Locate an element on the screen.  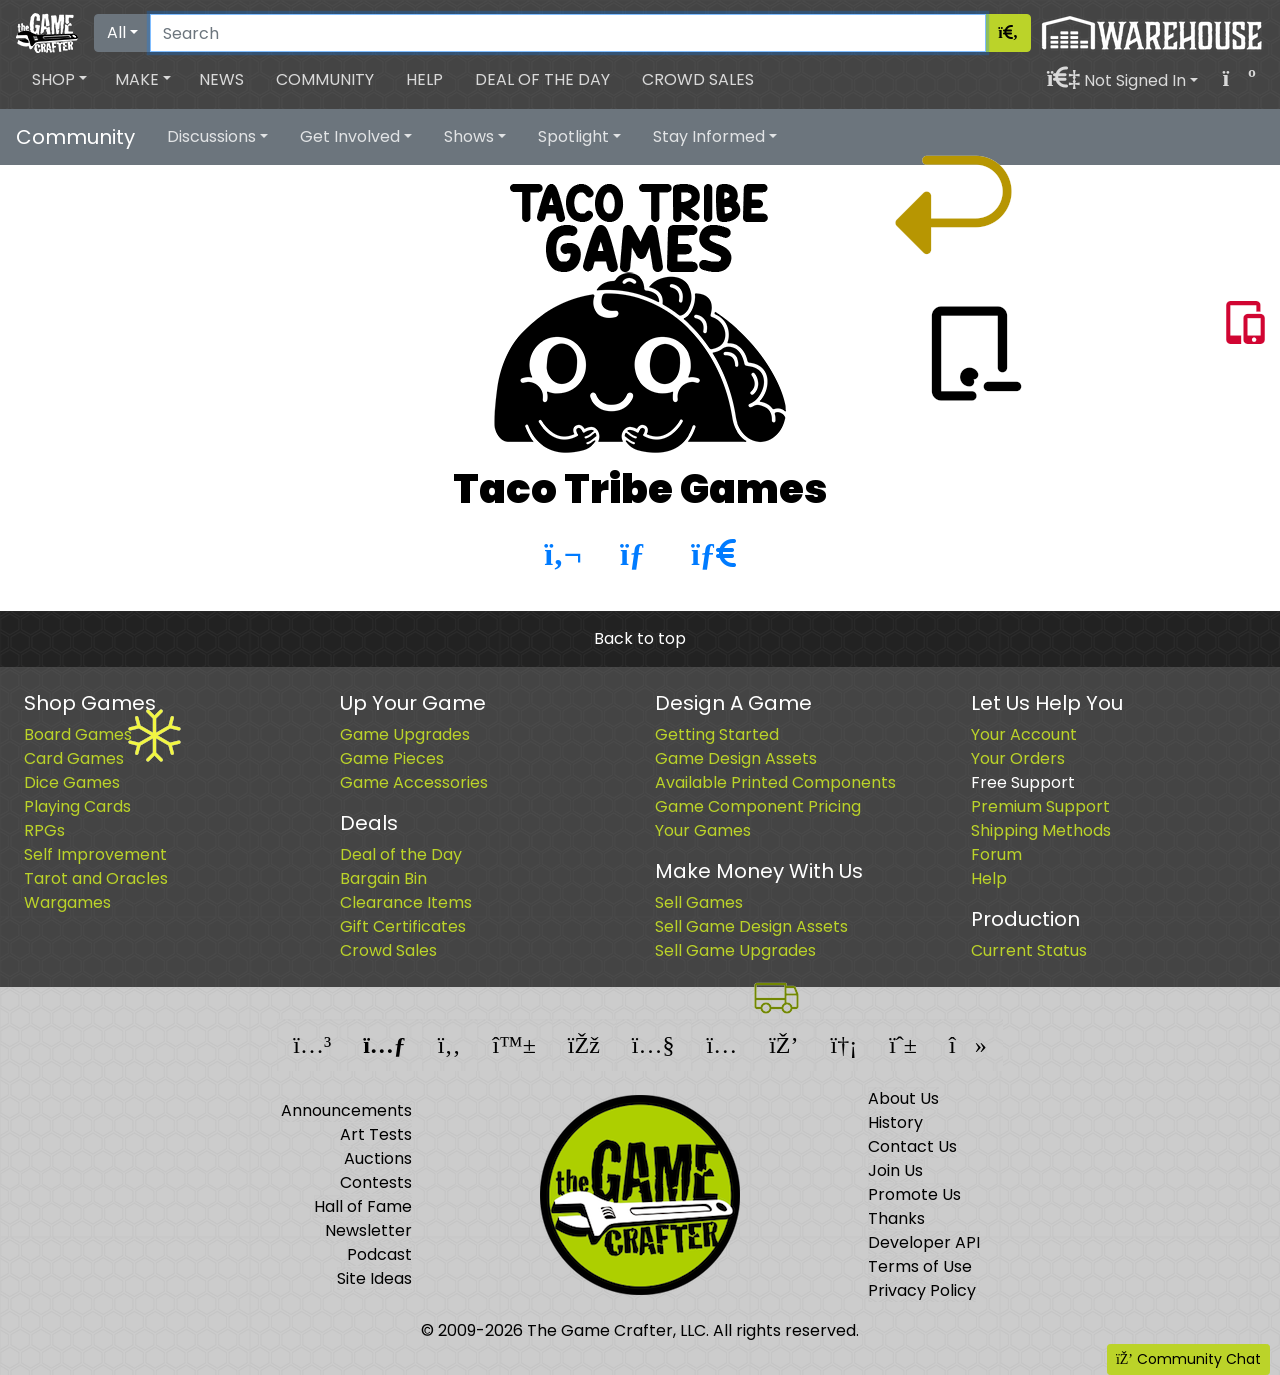
toggle cooling or air conditioning mode is located at coordinates (154, 735).